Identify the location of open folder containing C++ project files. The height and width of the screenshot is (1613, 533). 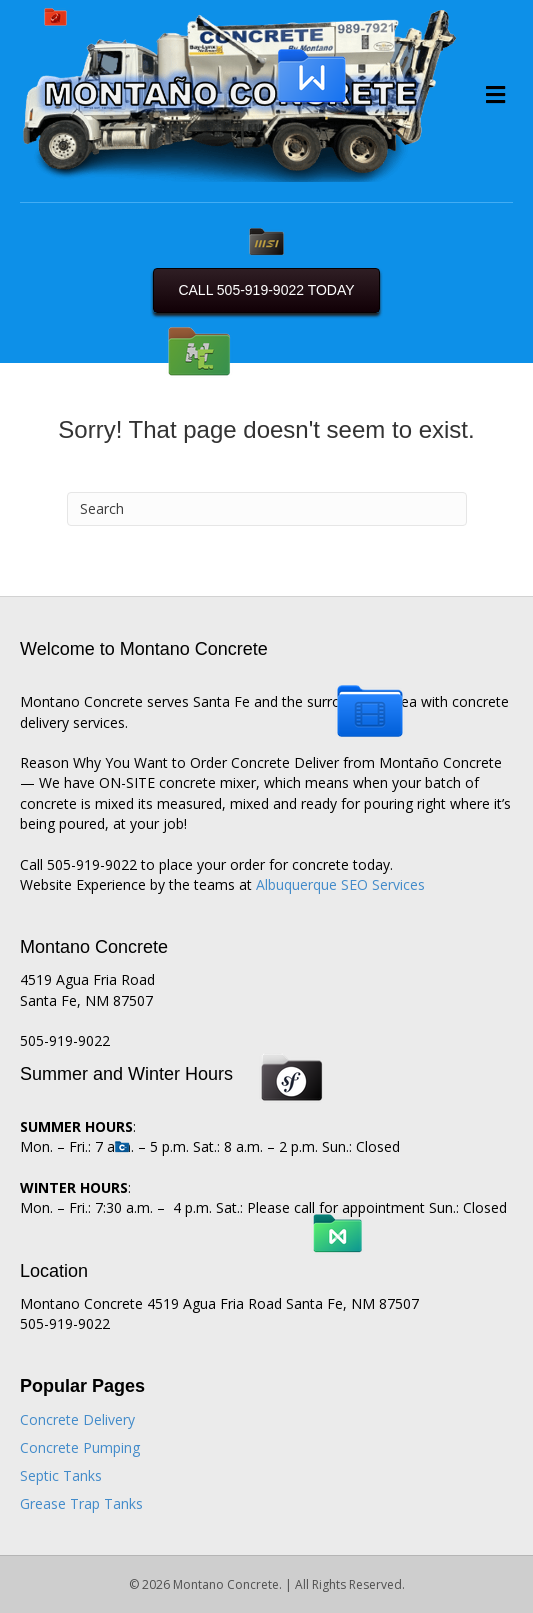
(122, 1147).